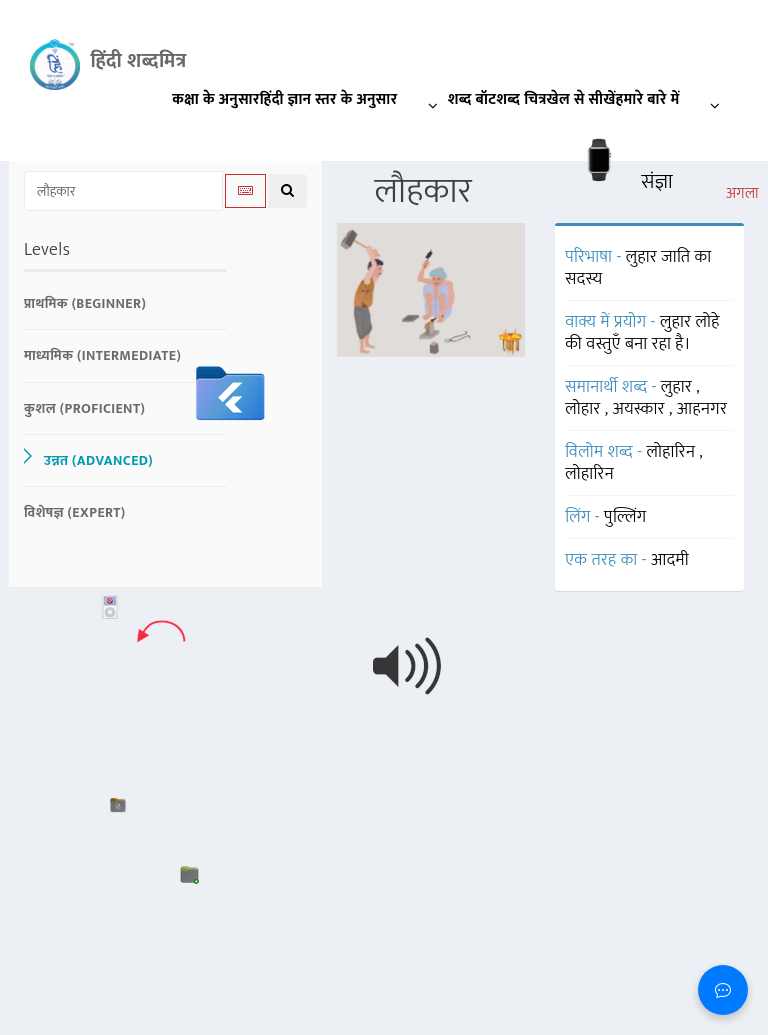  I want to click on undo the last action, so click(161, 631).